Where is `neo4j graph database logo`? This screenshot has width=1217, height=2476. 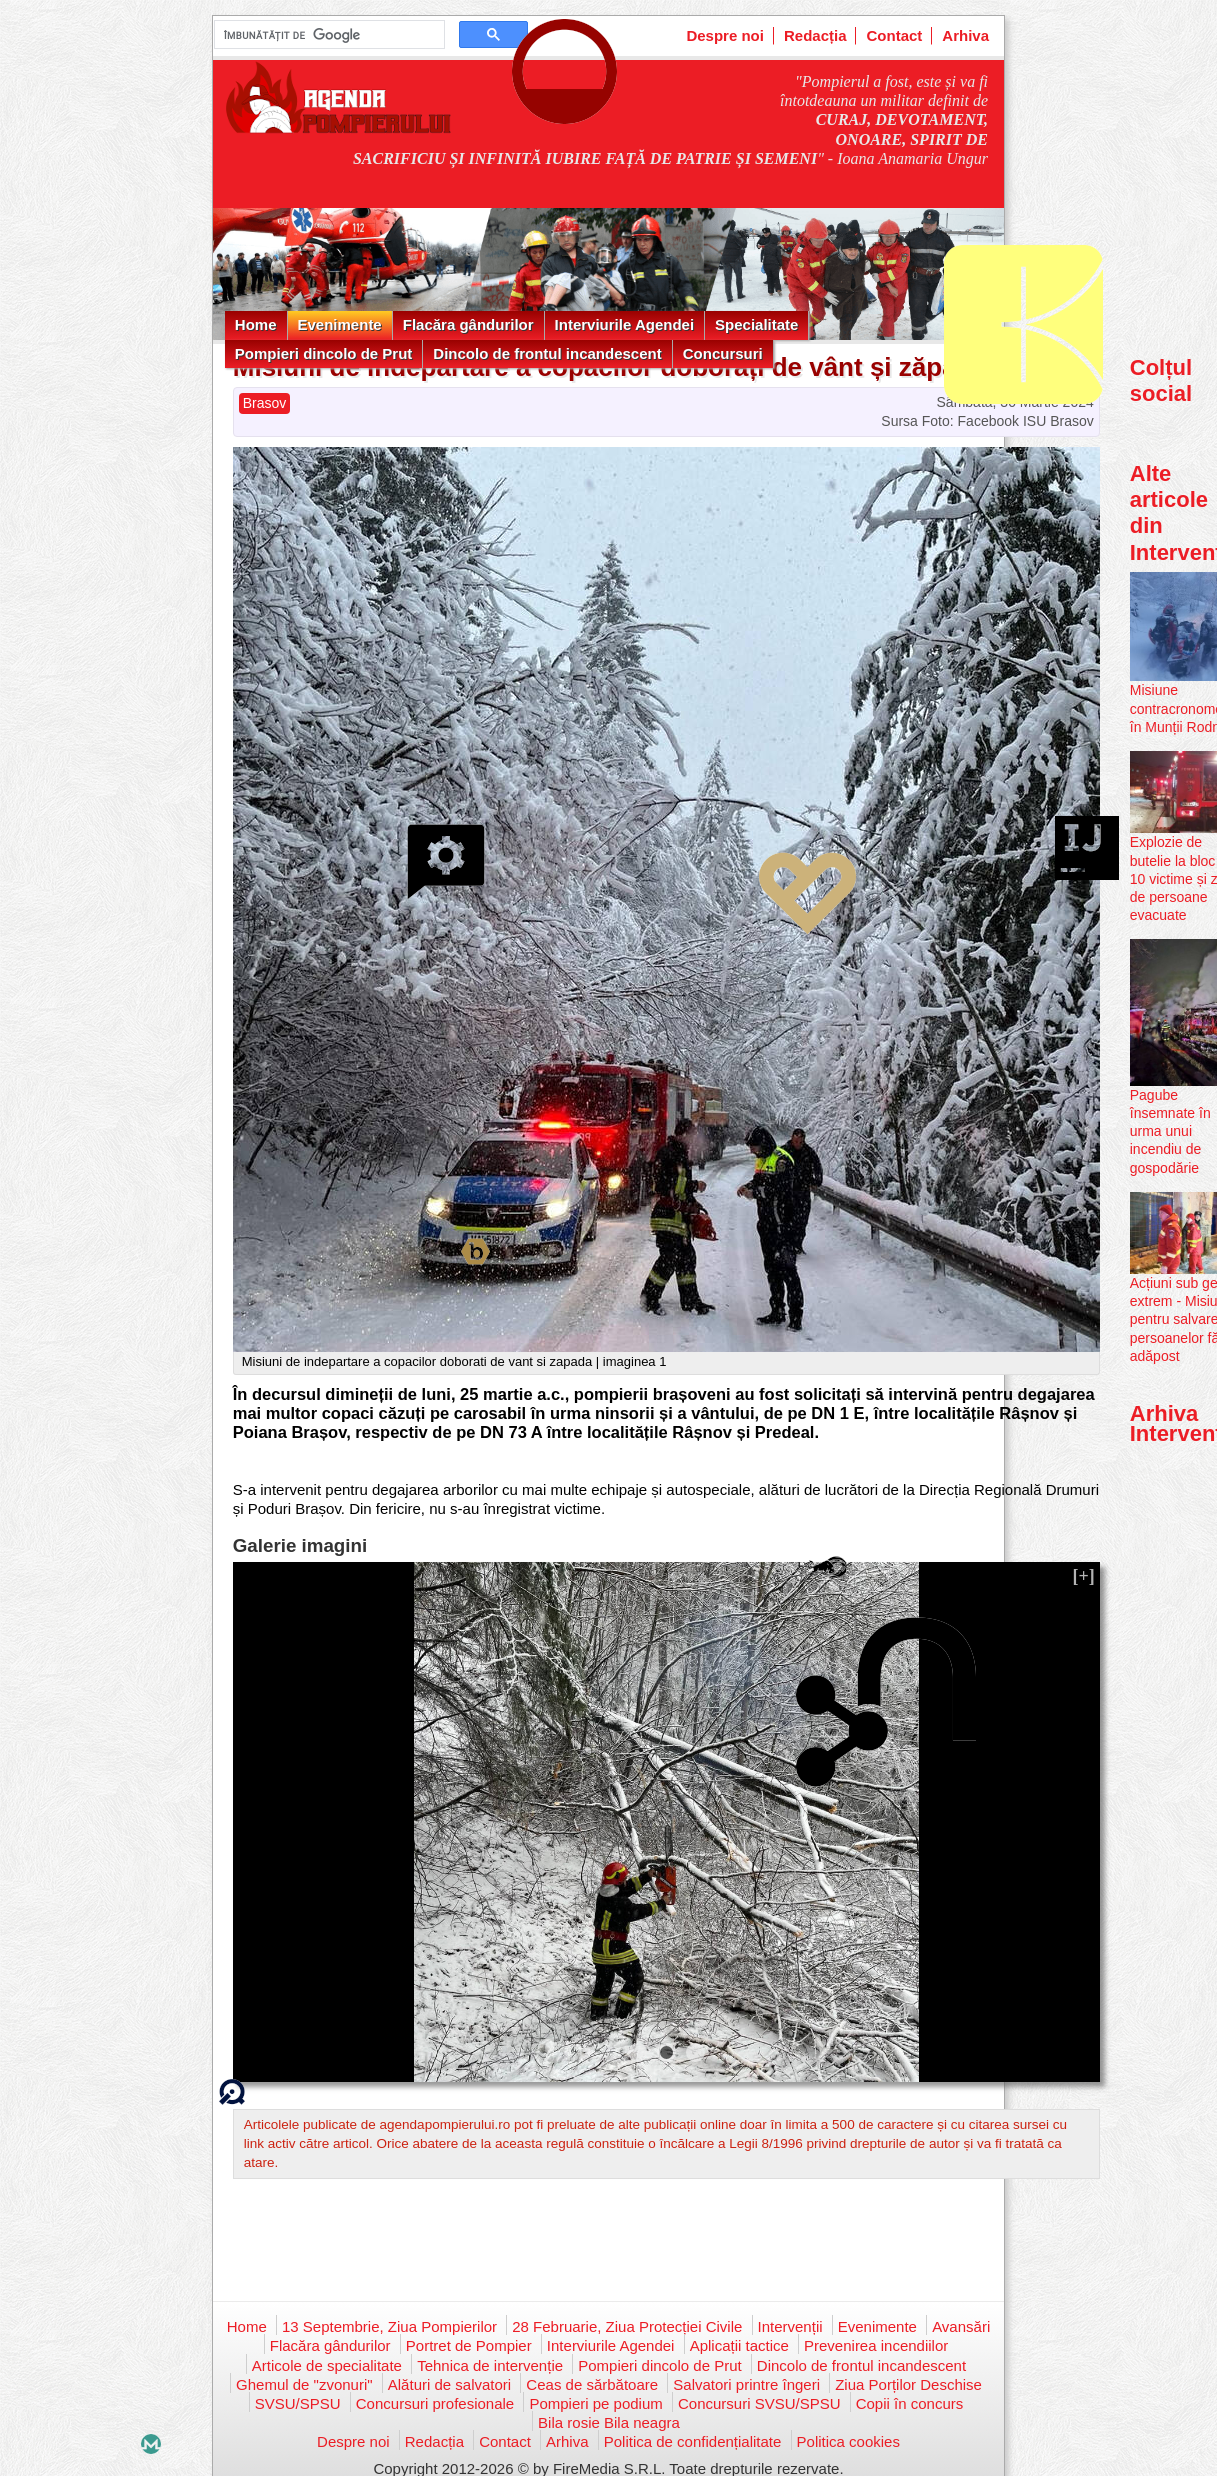 neo4j graph database logo is located at coordinates (886, 1702).